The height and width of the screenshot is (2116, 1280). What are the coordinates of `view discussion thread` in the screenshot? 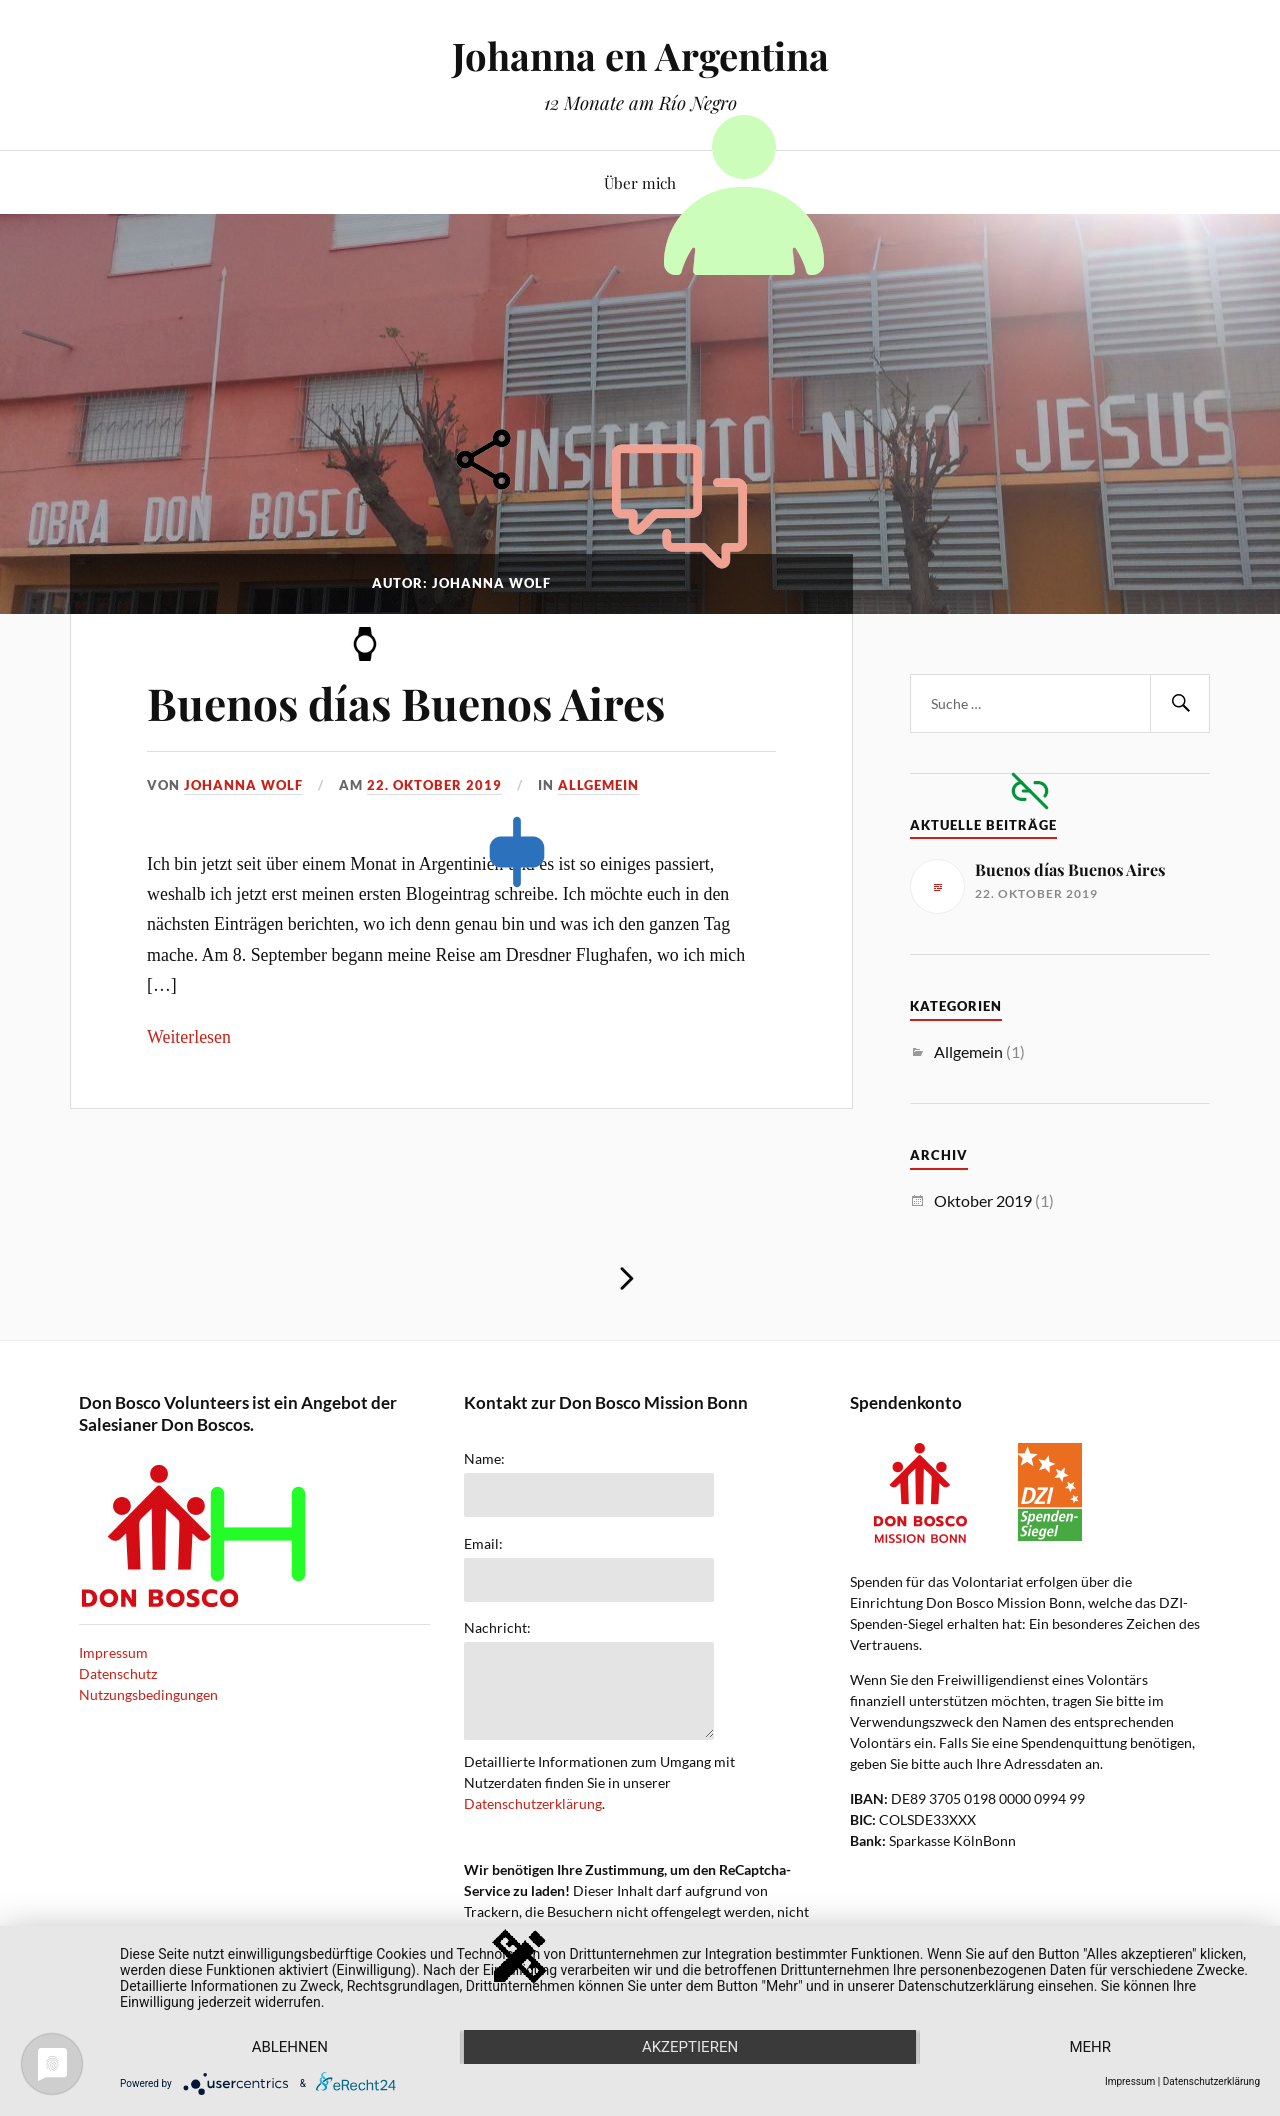 It's located at (679, 506).